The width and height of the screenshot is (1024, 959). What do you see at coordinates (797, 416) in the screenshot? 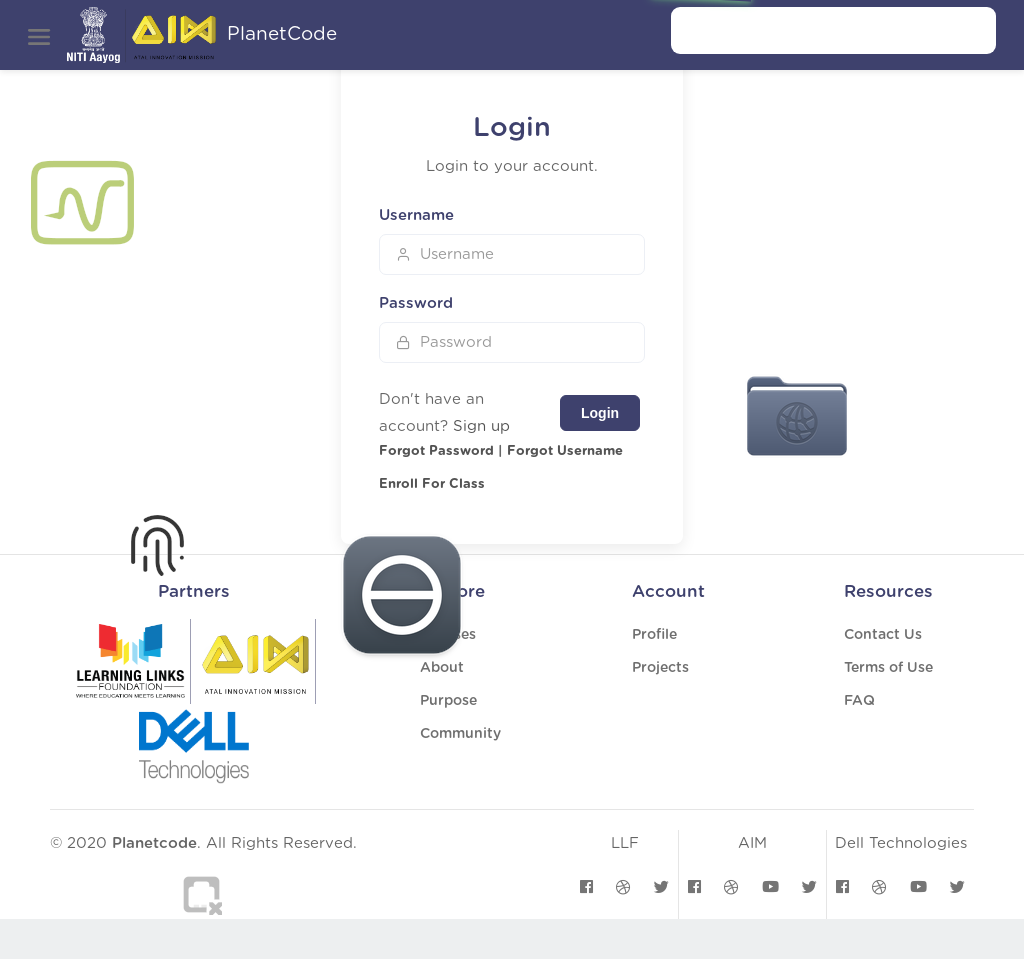
I see `folder containing html or web-related files` at bounding box center [797, 416].